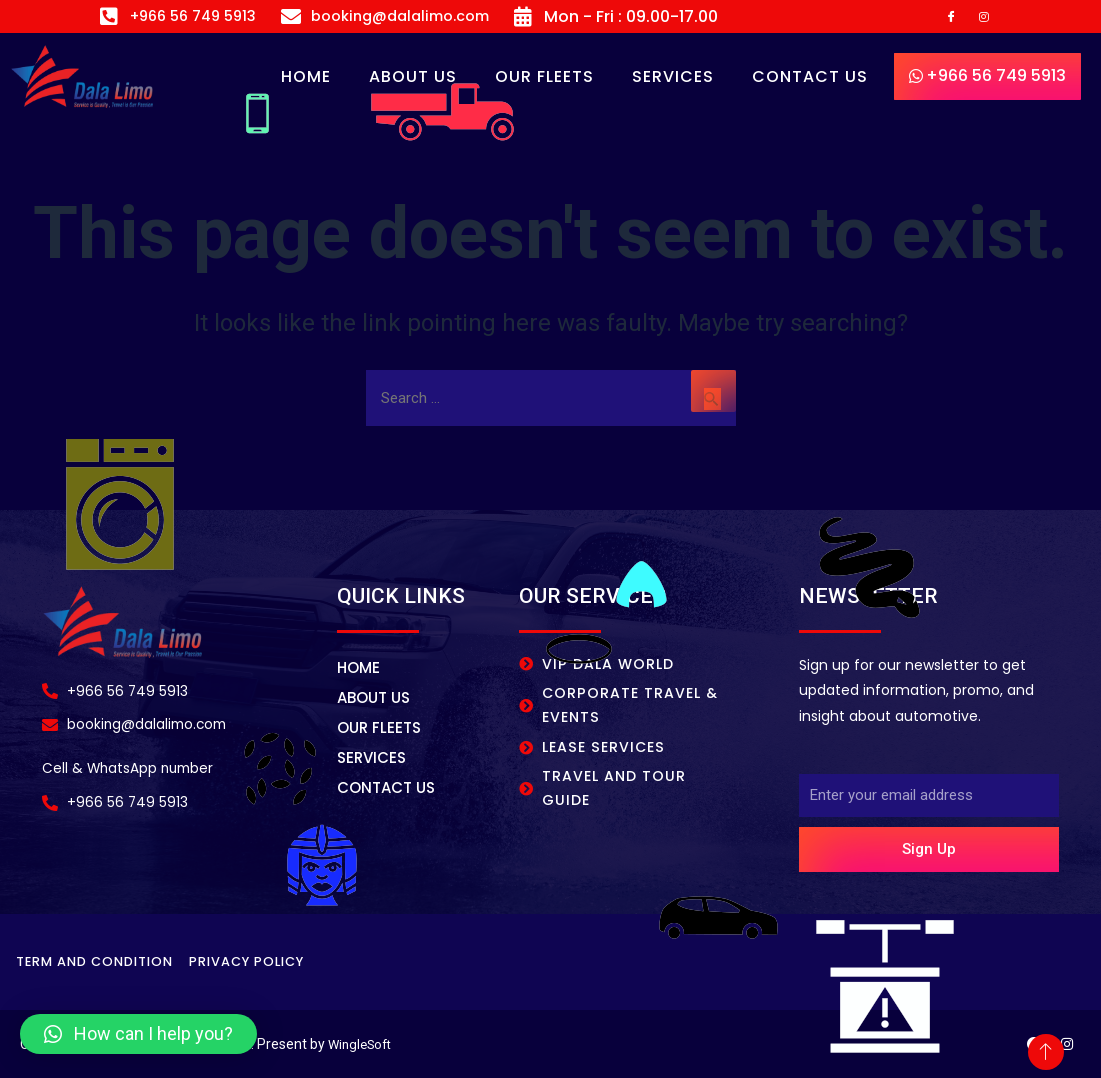 The image size is (1101, 1078). What do you see at coordinates (718, 917) in the screenshot?
I see `select city car vehicle type` at bounding box center [718, 917].